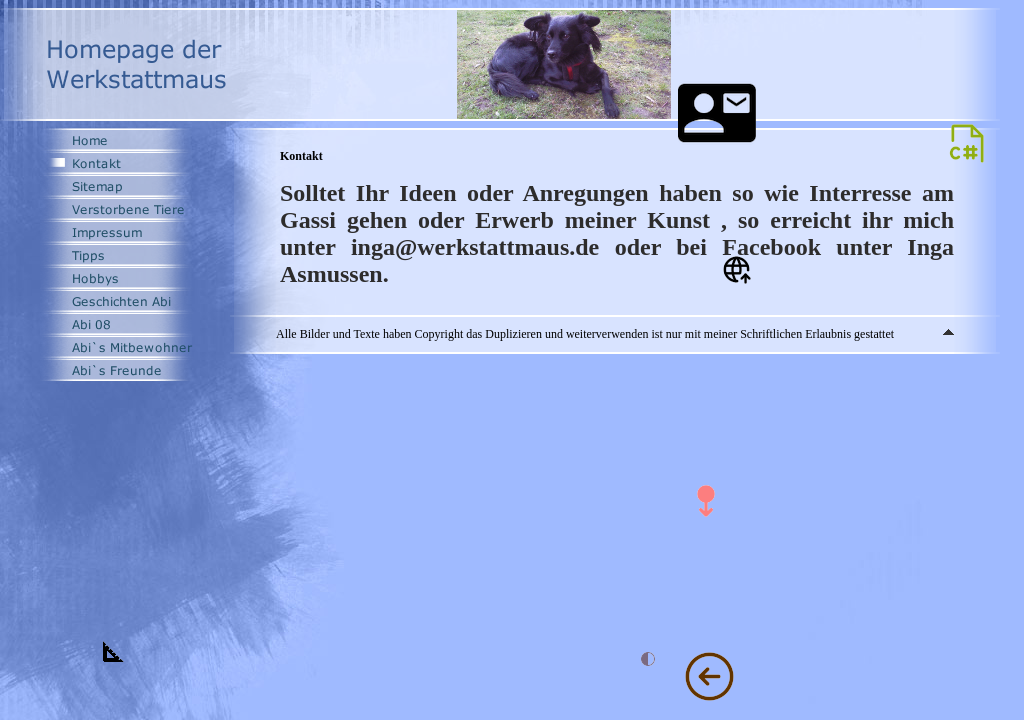 The height and width of the screenshot is (720, 1024). Describe the element at coordinates (648, 659) in the screenshot. I see `adjust display contrast settings` at that location.